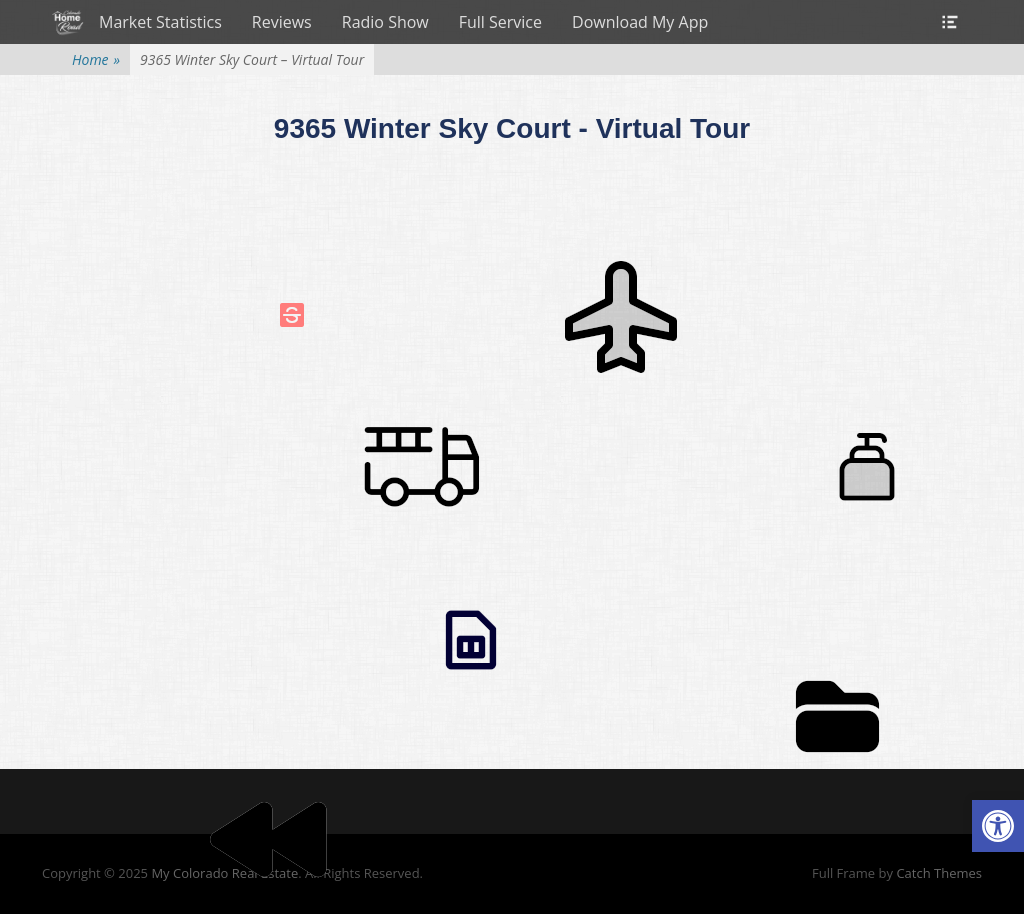 The height and width of the screenshot is (914, 1024). What do you see at coordinates (837, 716) in the screenshot?
I see `open folder to view files` at bounding box center [837, 716].